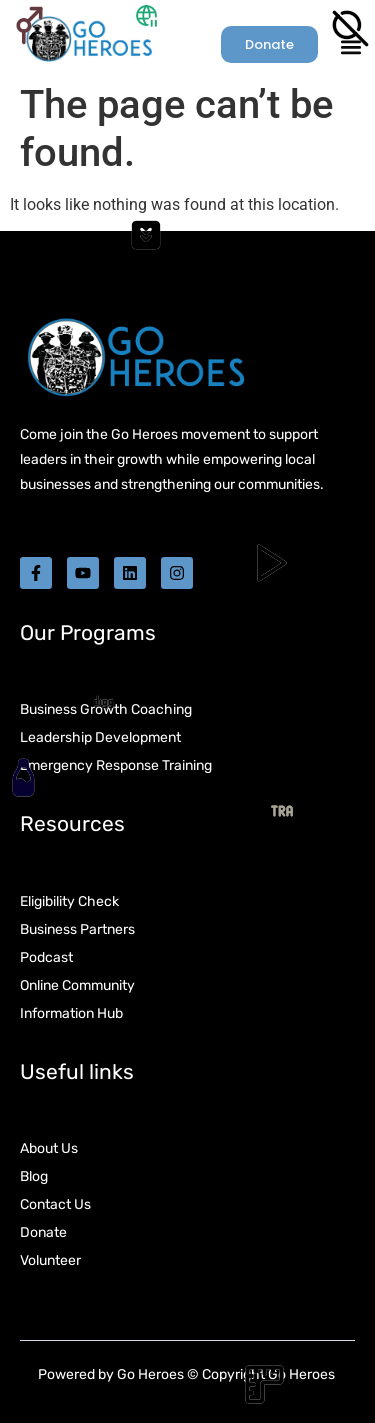 Image resolution: width=375 pixels, height=1423 pixels. I want to click on search functionality is disabled, so click(350, 28).